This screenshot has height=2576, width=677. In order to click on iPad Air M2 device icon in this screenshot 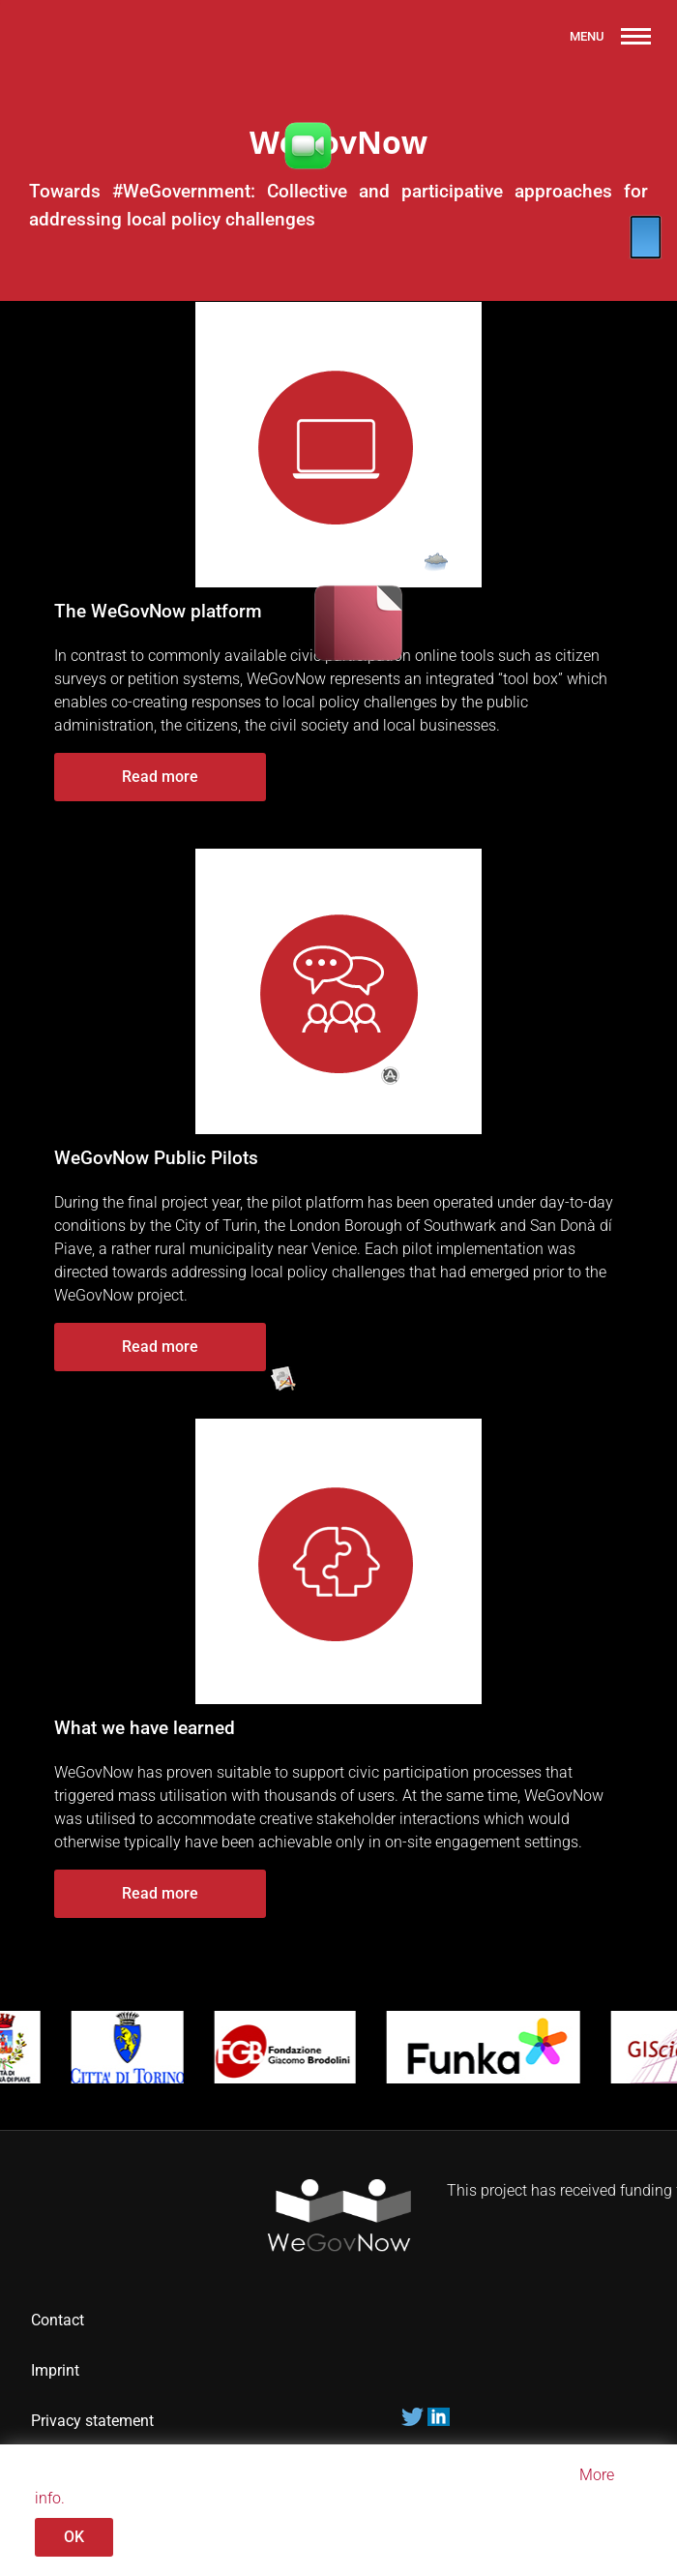, I will do `click(645, 237)`.